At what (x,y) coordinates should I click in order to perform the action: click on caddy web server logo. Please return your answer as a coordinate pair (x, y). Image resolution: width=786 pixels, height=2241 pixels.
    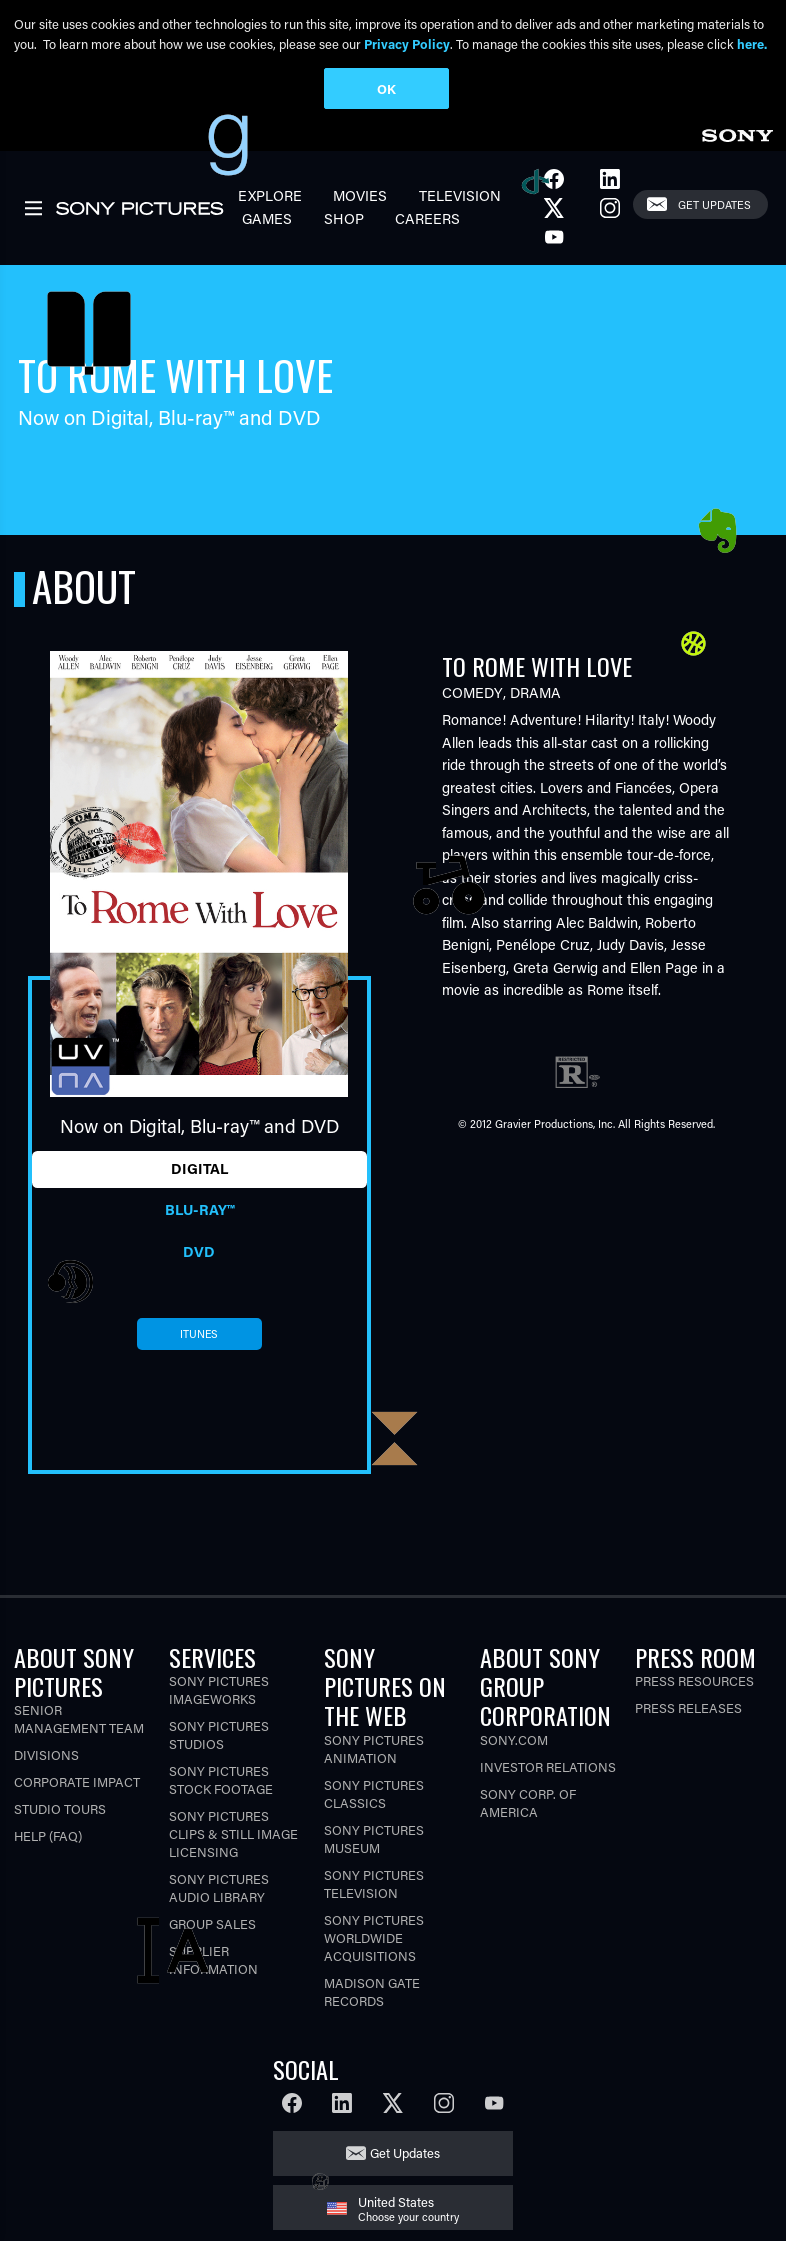
    Looking at the image, I should click on (320, 2181).